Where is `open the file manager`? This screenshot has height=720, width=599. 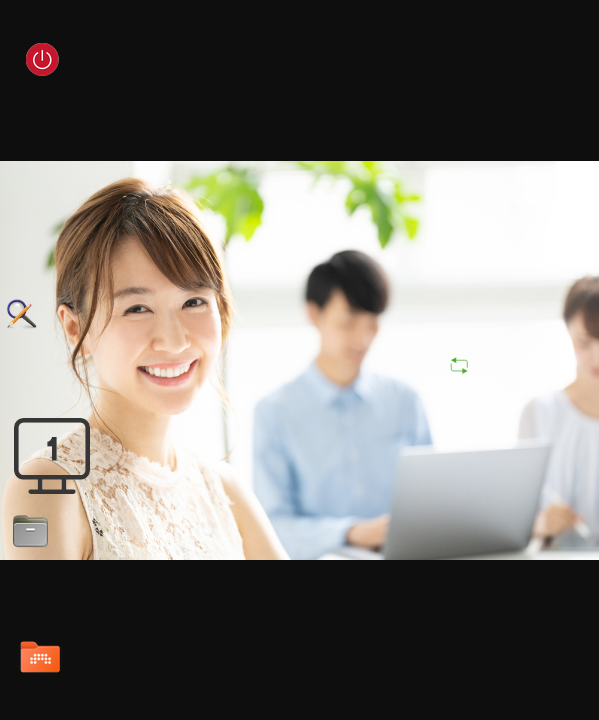 open the file manager is located at coordinates (30, 530).